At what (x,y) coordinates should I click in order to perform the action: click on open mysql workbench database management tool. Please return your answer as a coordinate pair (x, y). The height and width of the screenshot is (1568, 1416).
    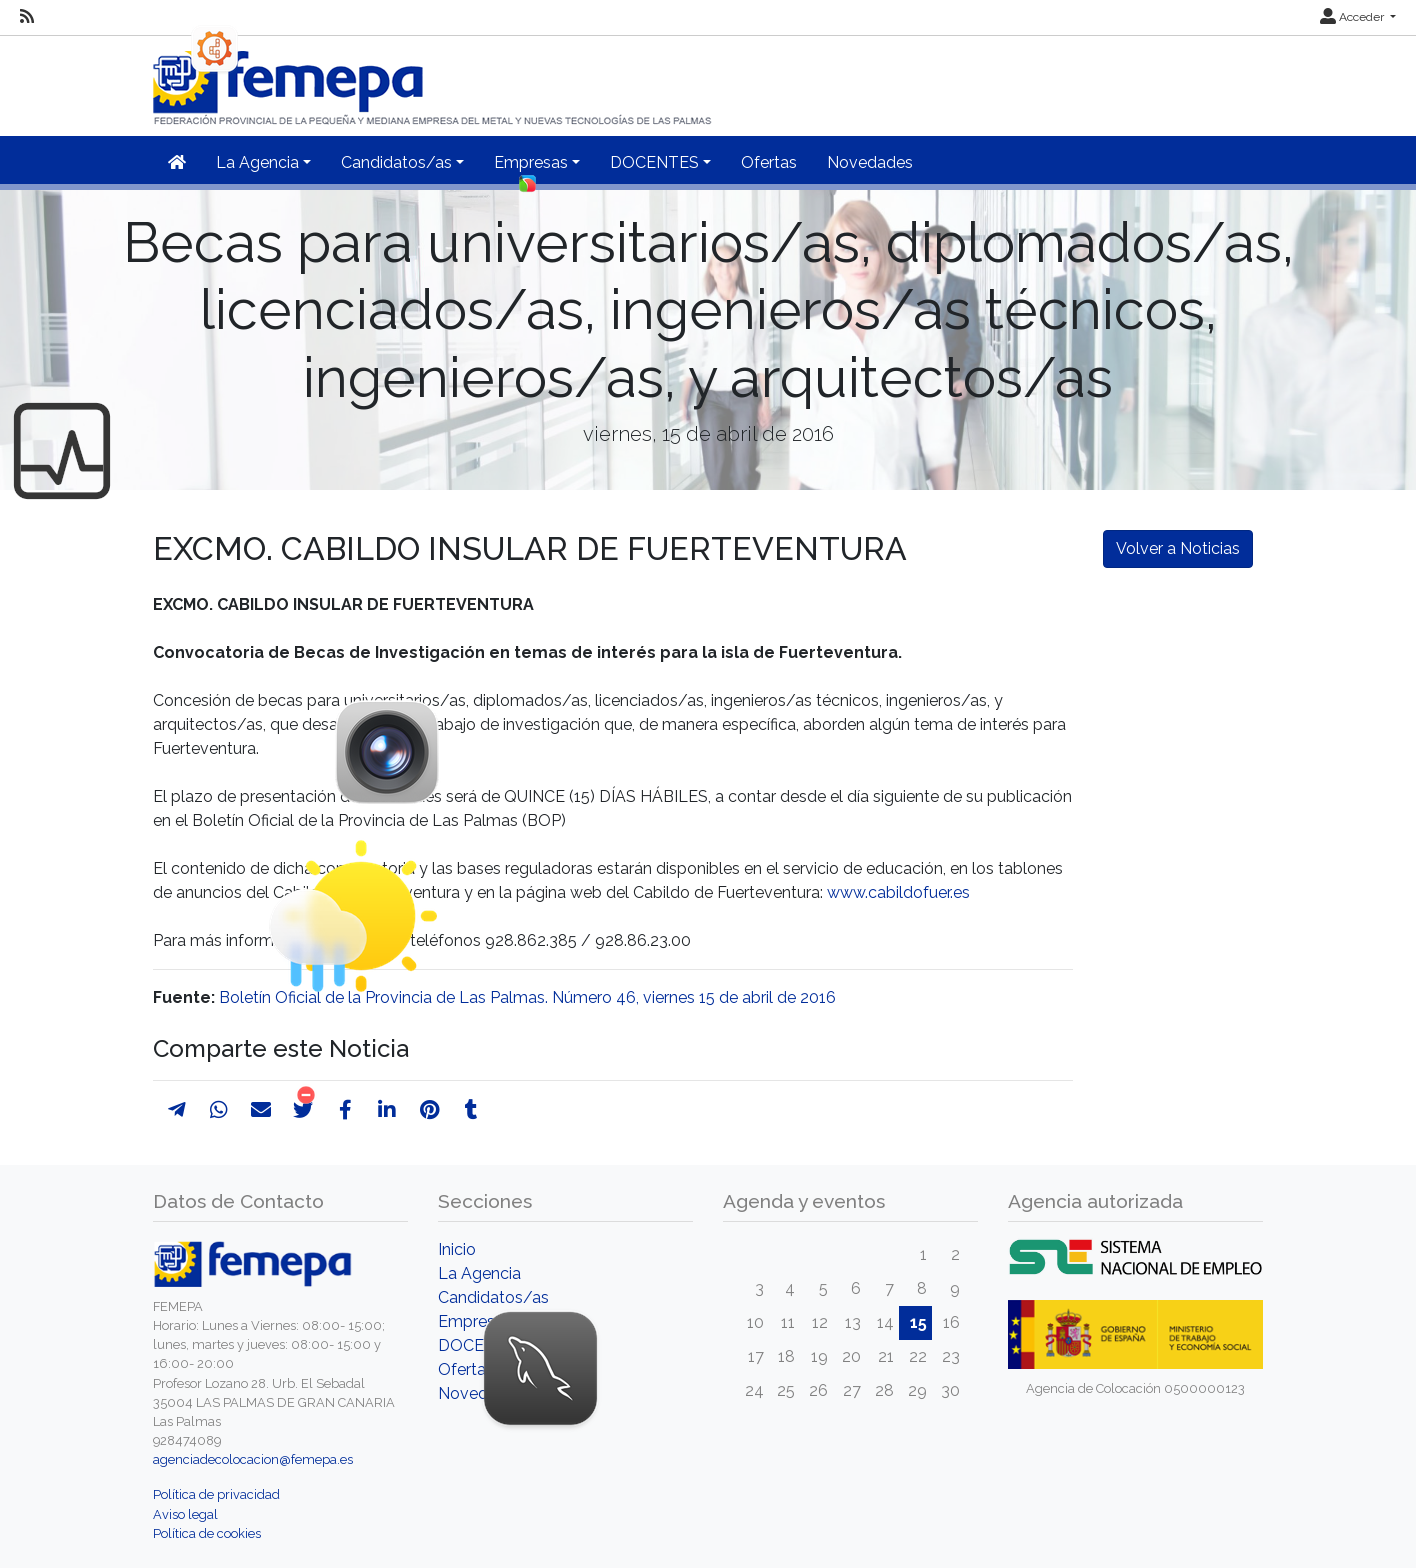
    Looking at the image, I should click on (540, 1368).